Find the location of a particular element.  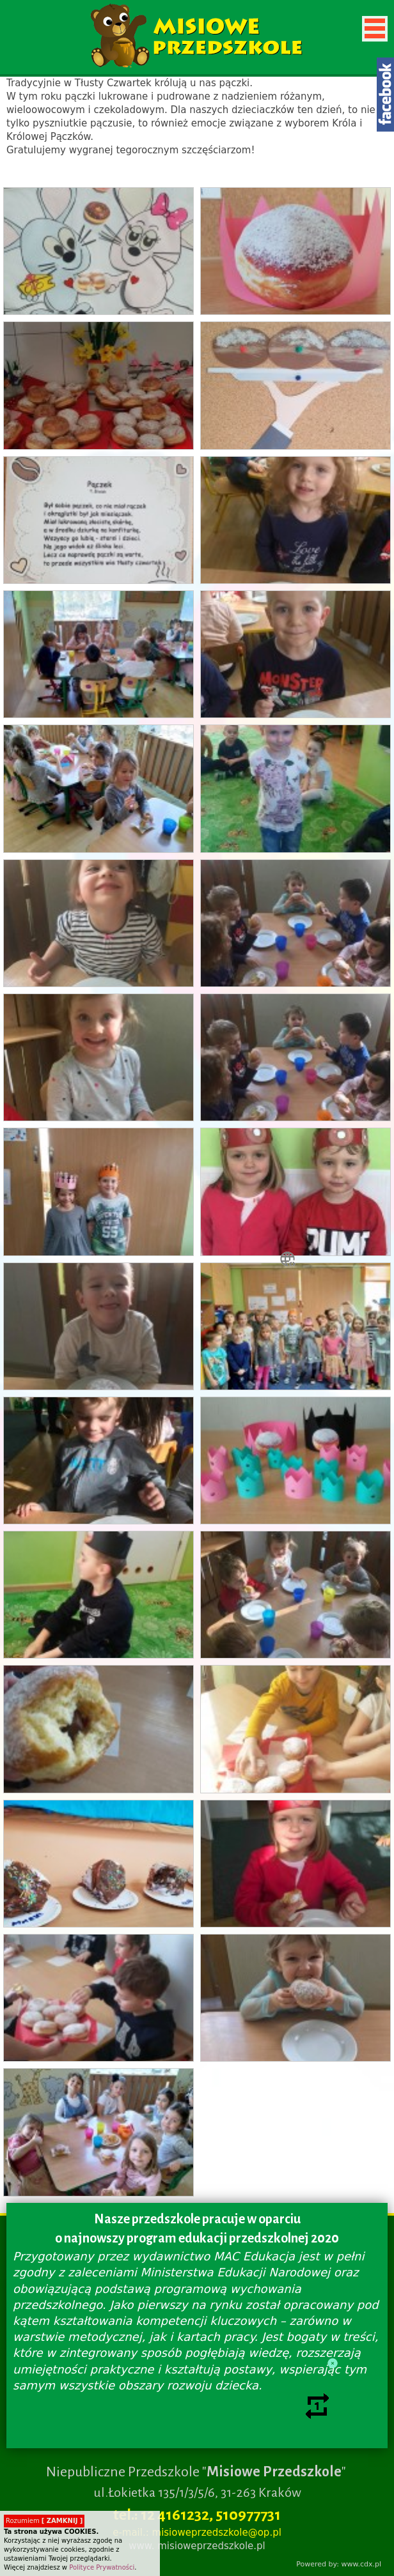

repeat current track once is located at coordinates (317, 2406).